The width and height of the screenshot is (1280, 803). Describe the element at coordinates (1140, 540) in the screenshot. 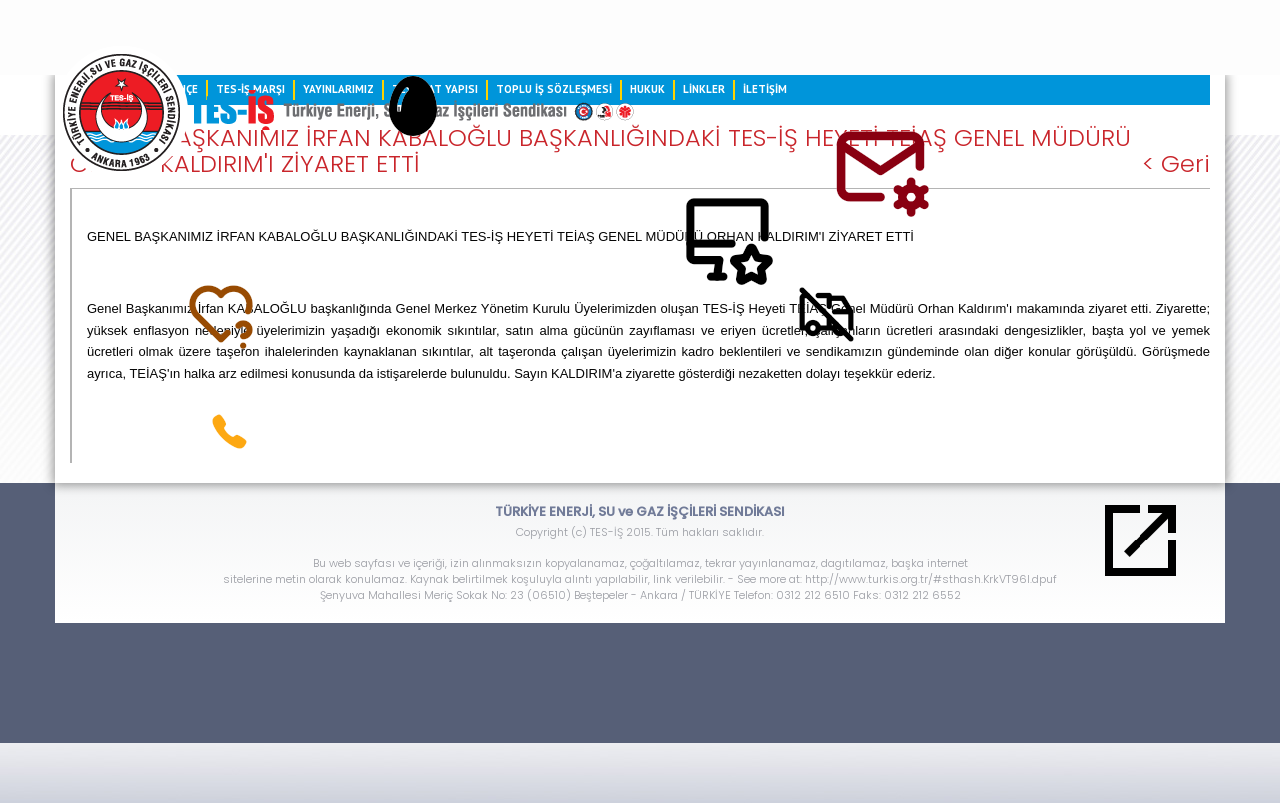

I see `open link in a new window or tab` at that location.